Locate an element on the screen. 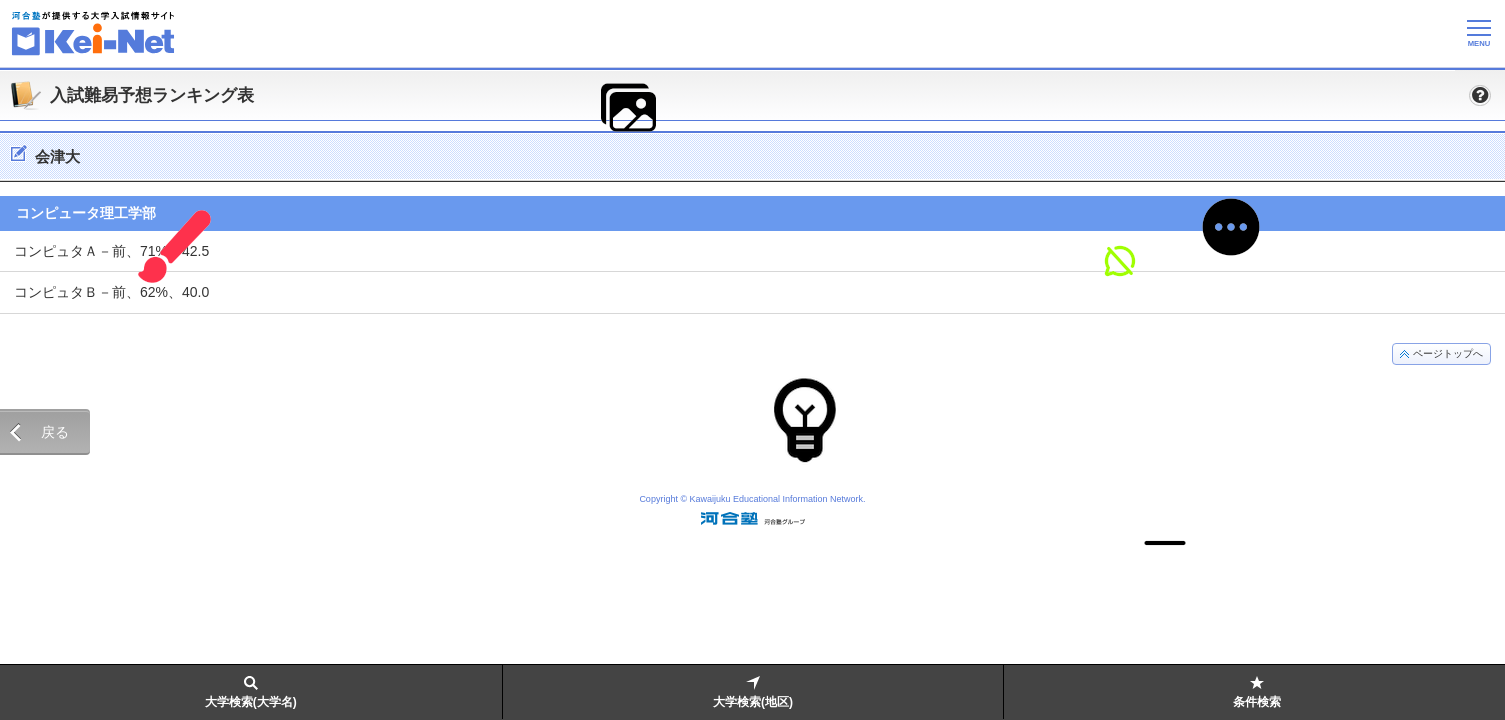 The image size is (1505, 720). mute or disable chat notifications is located at coordinates (1120, 261).